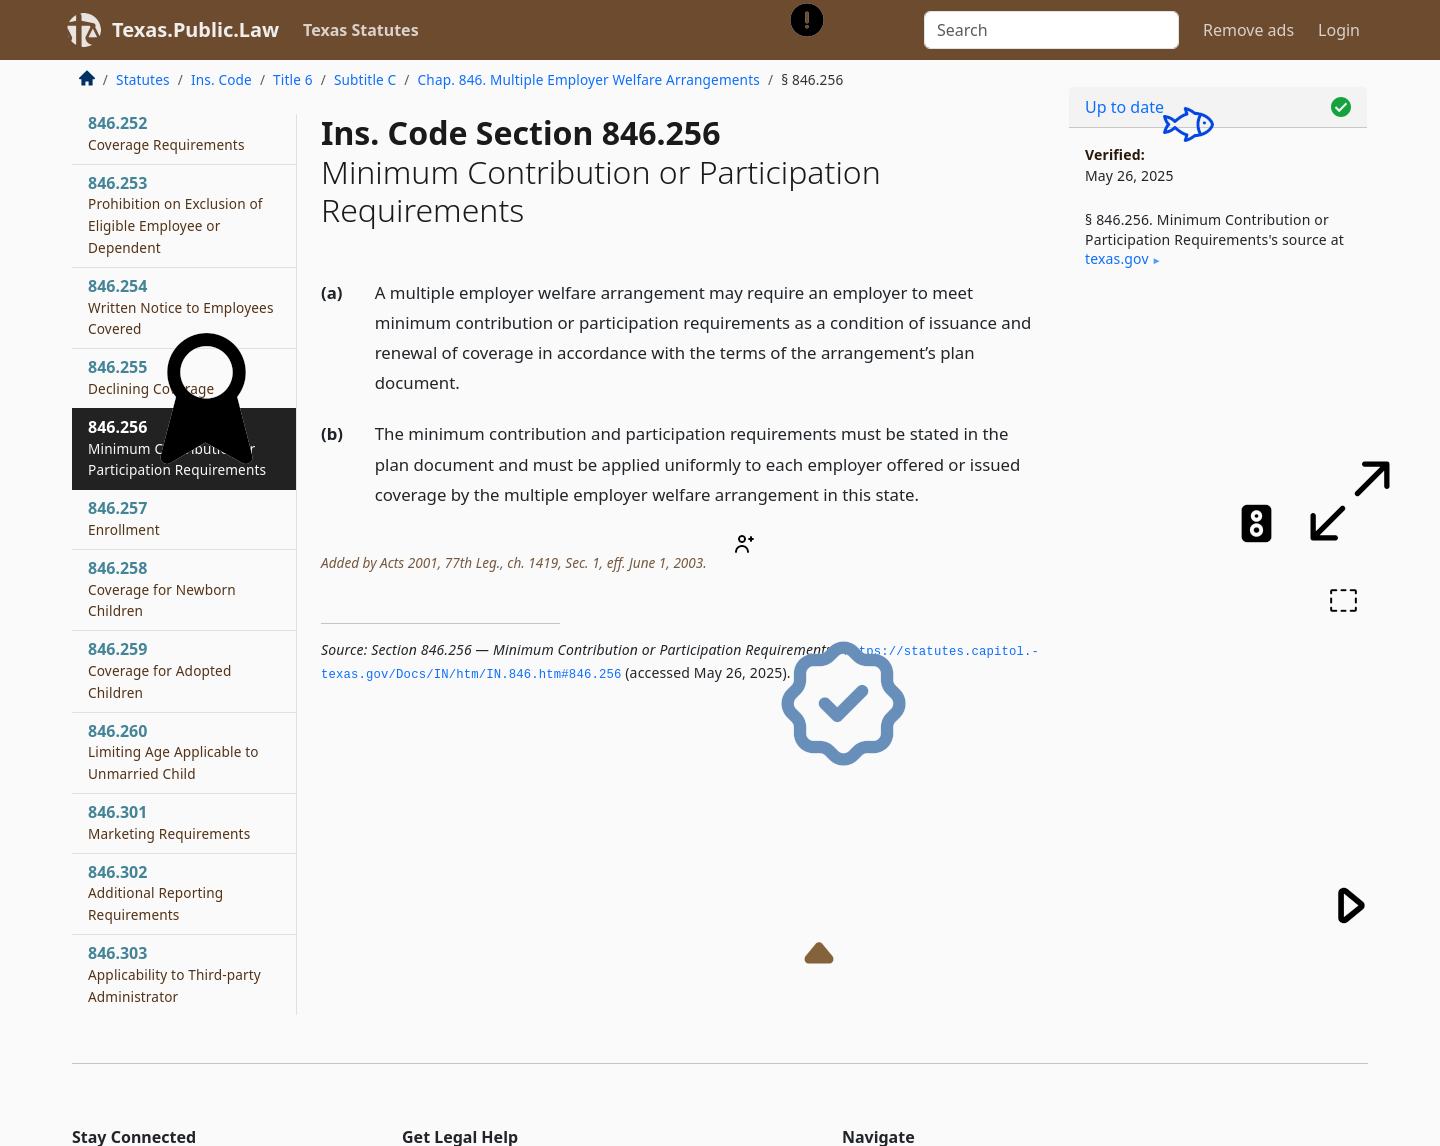 The width and height of the screenshot is (1440, 1146). What do you see at coordinates (744, 544) in the screenshot?
I see `add a new contact` at bounding box center [744, 544].